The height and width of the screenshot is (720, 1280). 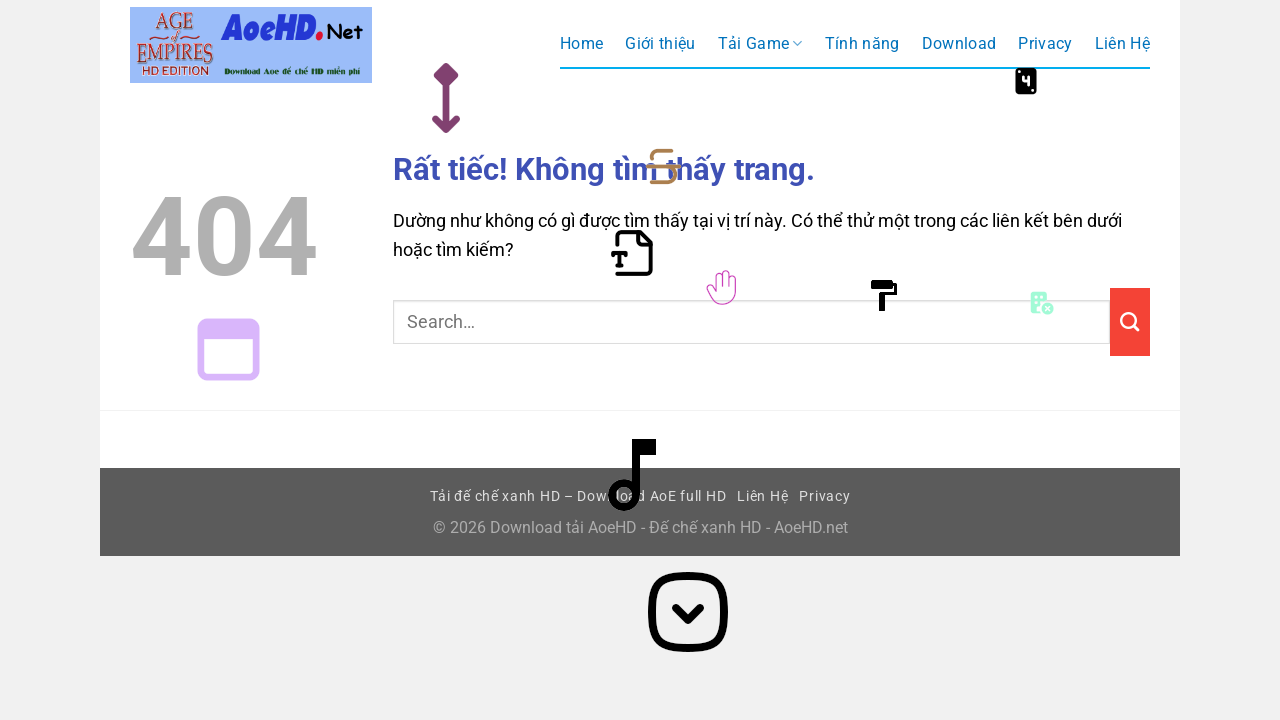 What do you see at coordinates (663, 166) in the screenshot?
I see `apply strikethrough formatting to selected text` at bounding box center [663, 166].